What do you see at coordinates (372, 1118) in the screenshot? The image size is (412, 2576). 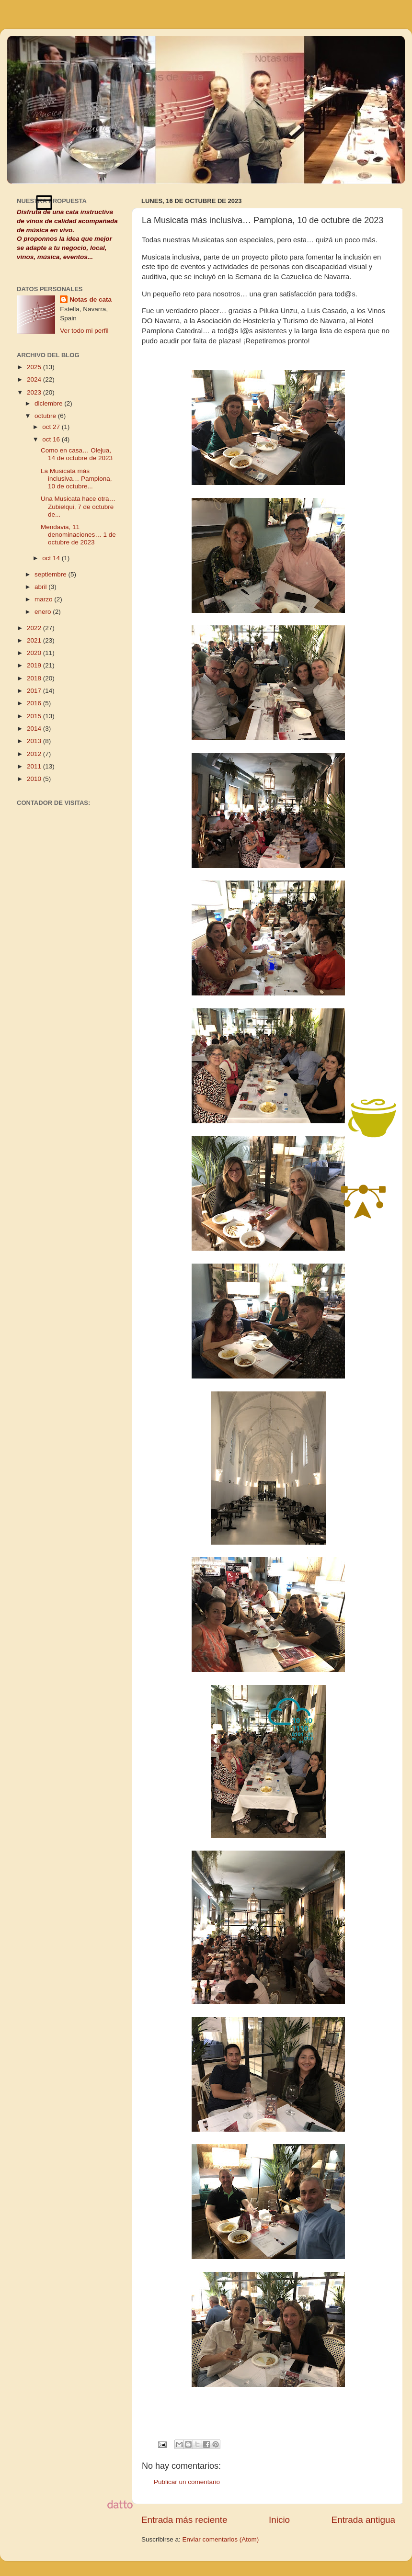 I see `indicates coffeescript programming language` at bounding box center [372, 1118].